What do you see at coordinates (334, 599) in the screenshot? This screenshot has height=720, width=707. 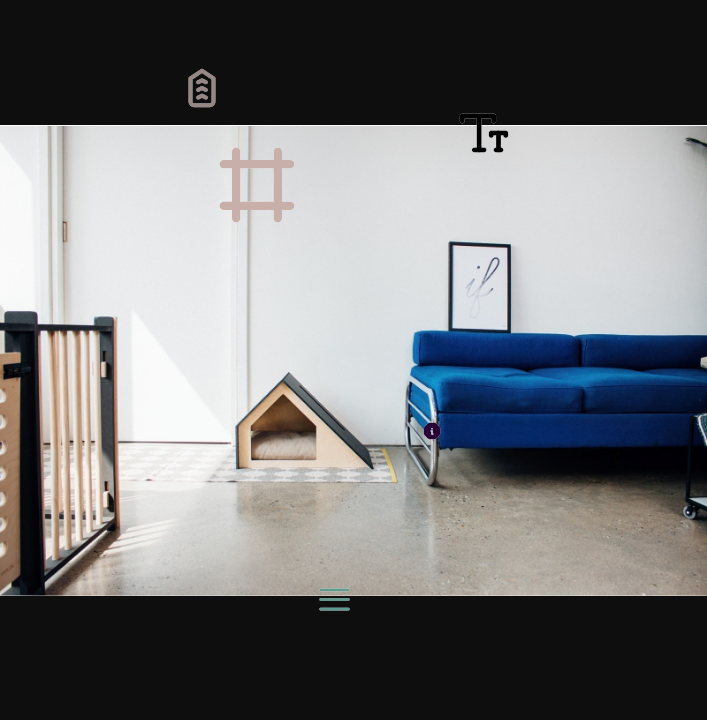 I see `open text channel or messaging` at bounding box center [334, 599].